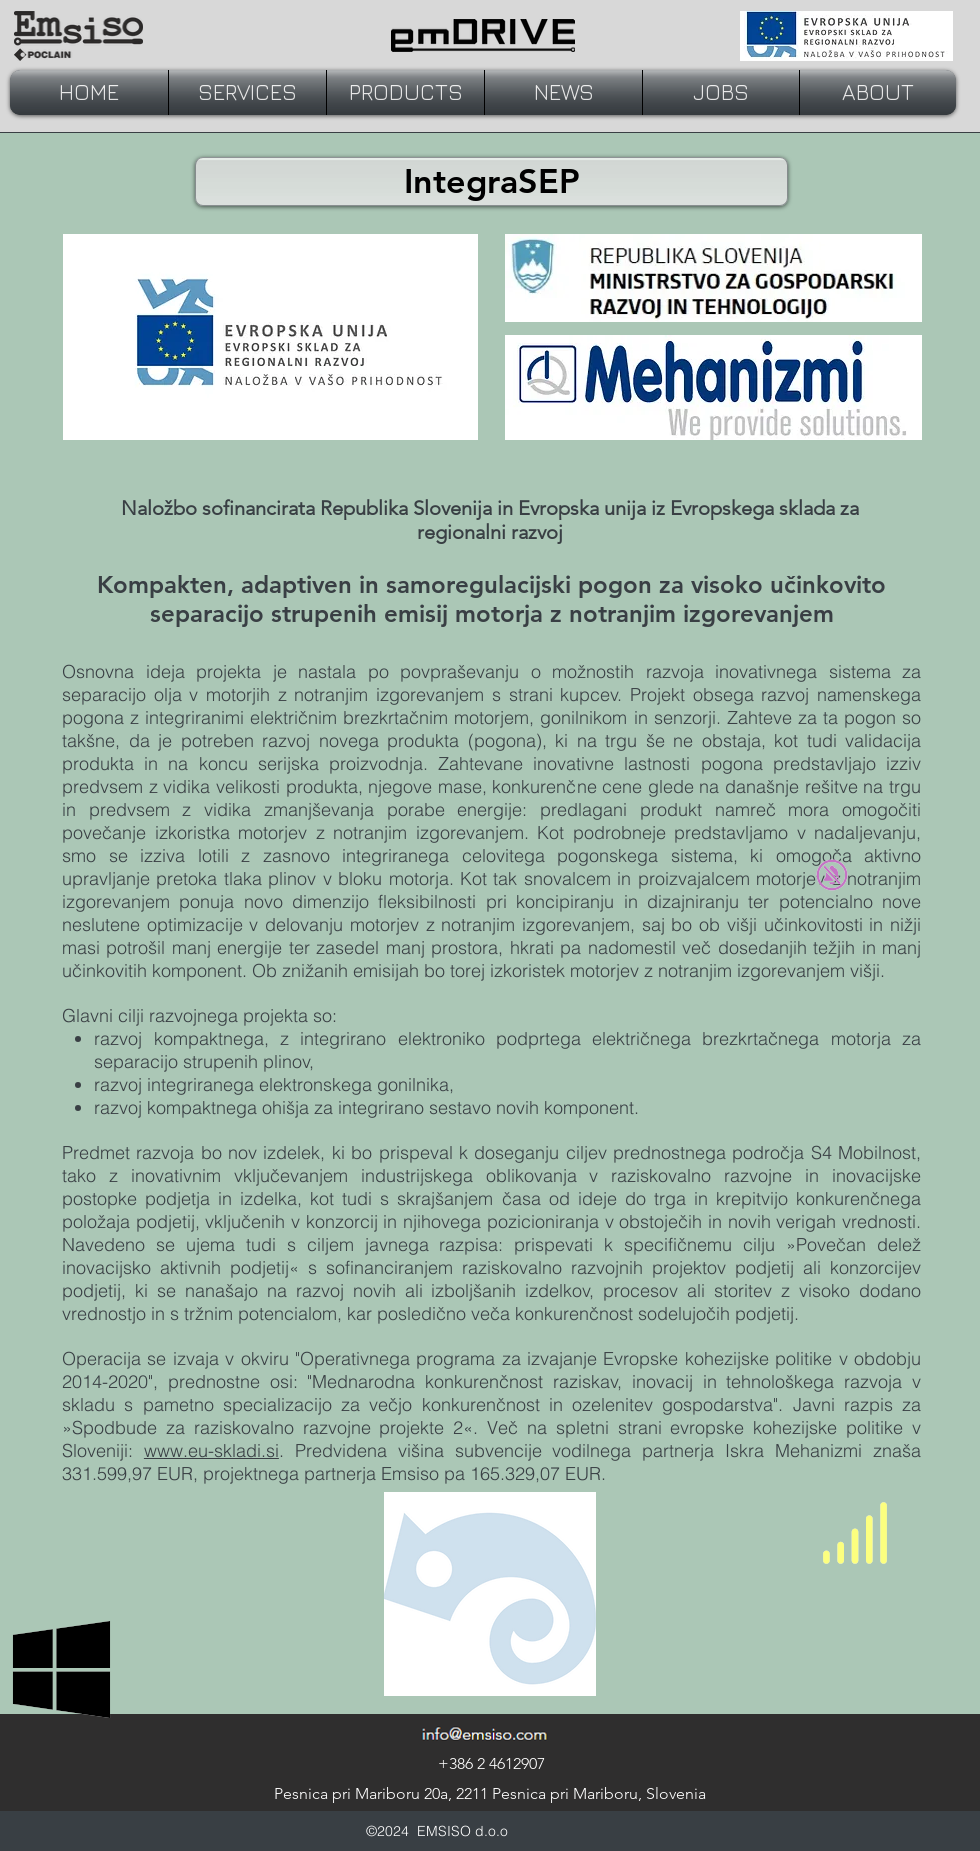  What do you see at coordinates (61, 1669) in the screenshot?
I see `open windows-specific settings or features` at bounding box center [61, 1669].